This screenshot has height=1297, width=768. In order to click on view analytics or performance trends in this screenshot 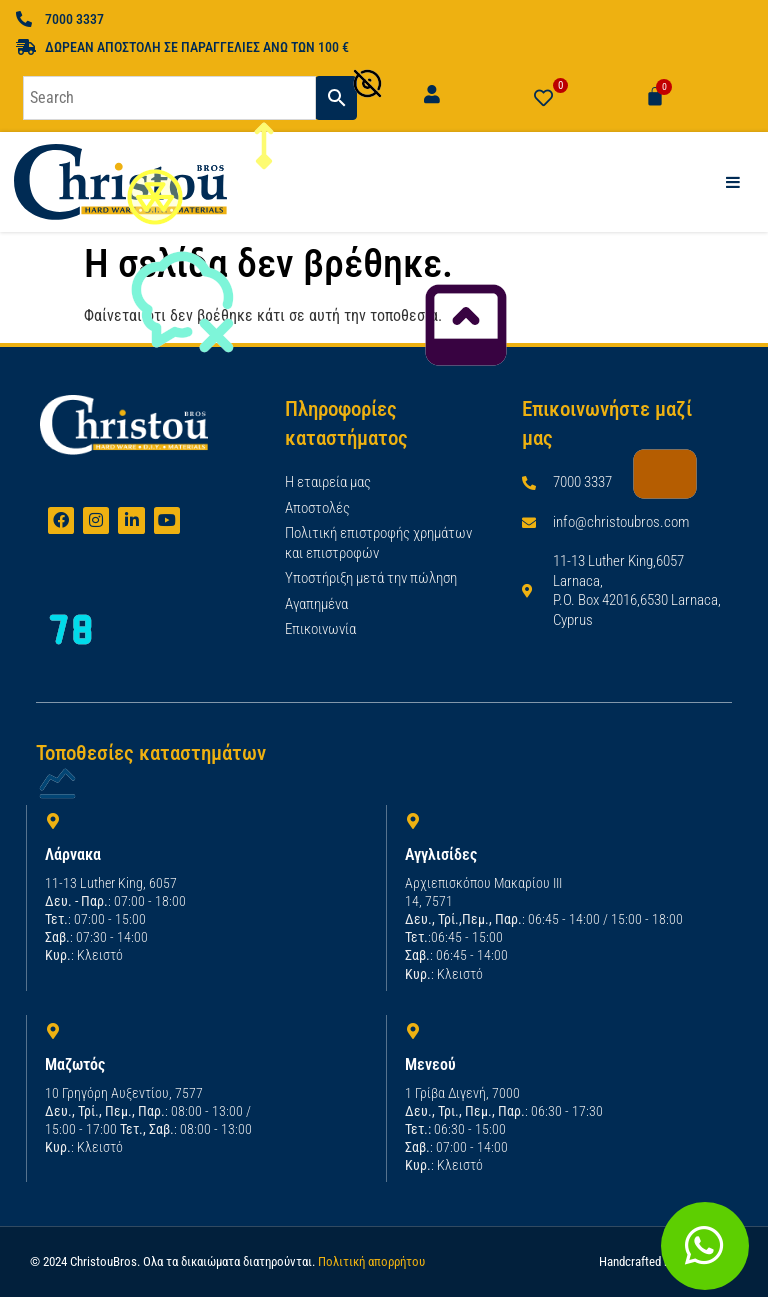, I will do `click(57, 782)`.